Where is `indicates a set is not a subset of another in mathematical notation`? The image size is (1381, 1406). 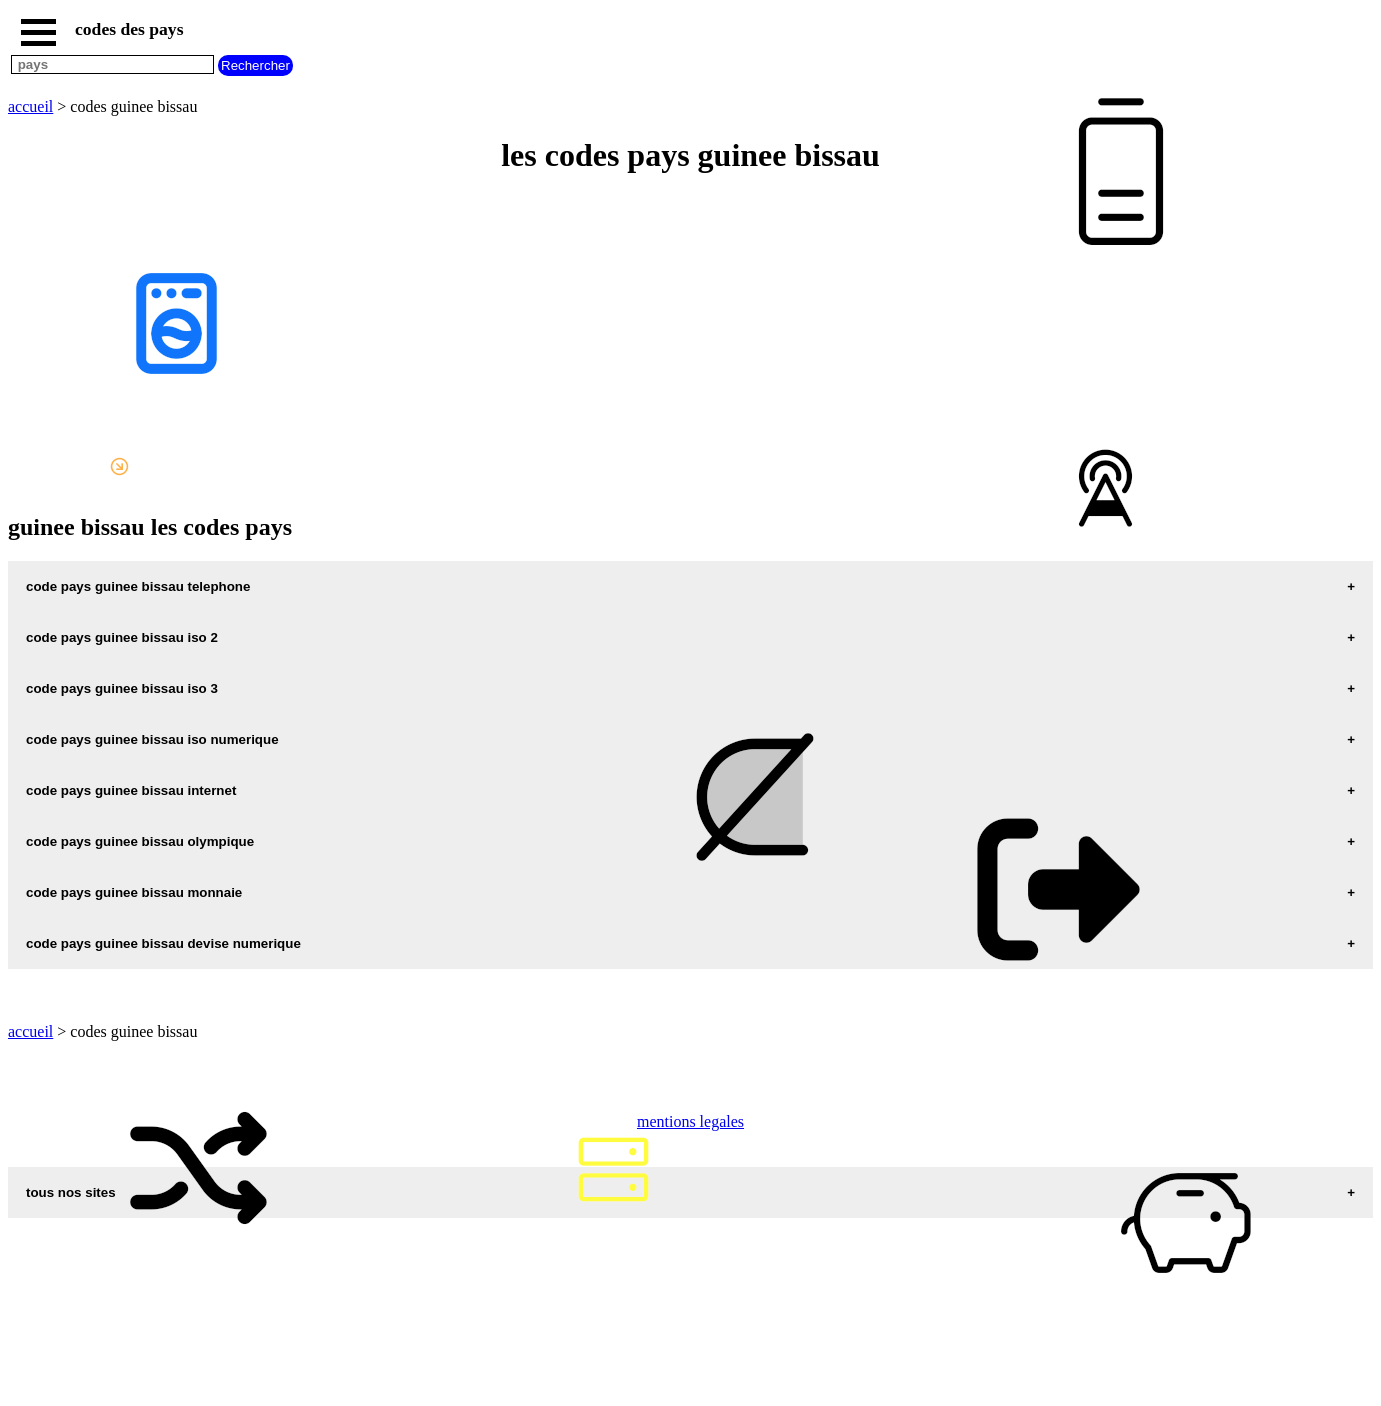
indicates a set is not a subset of another in mathematical notation is located at coordinates (755, 797).